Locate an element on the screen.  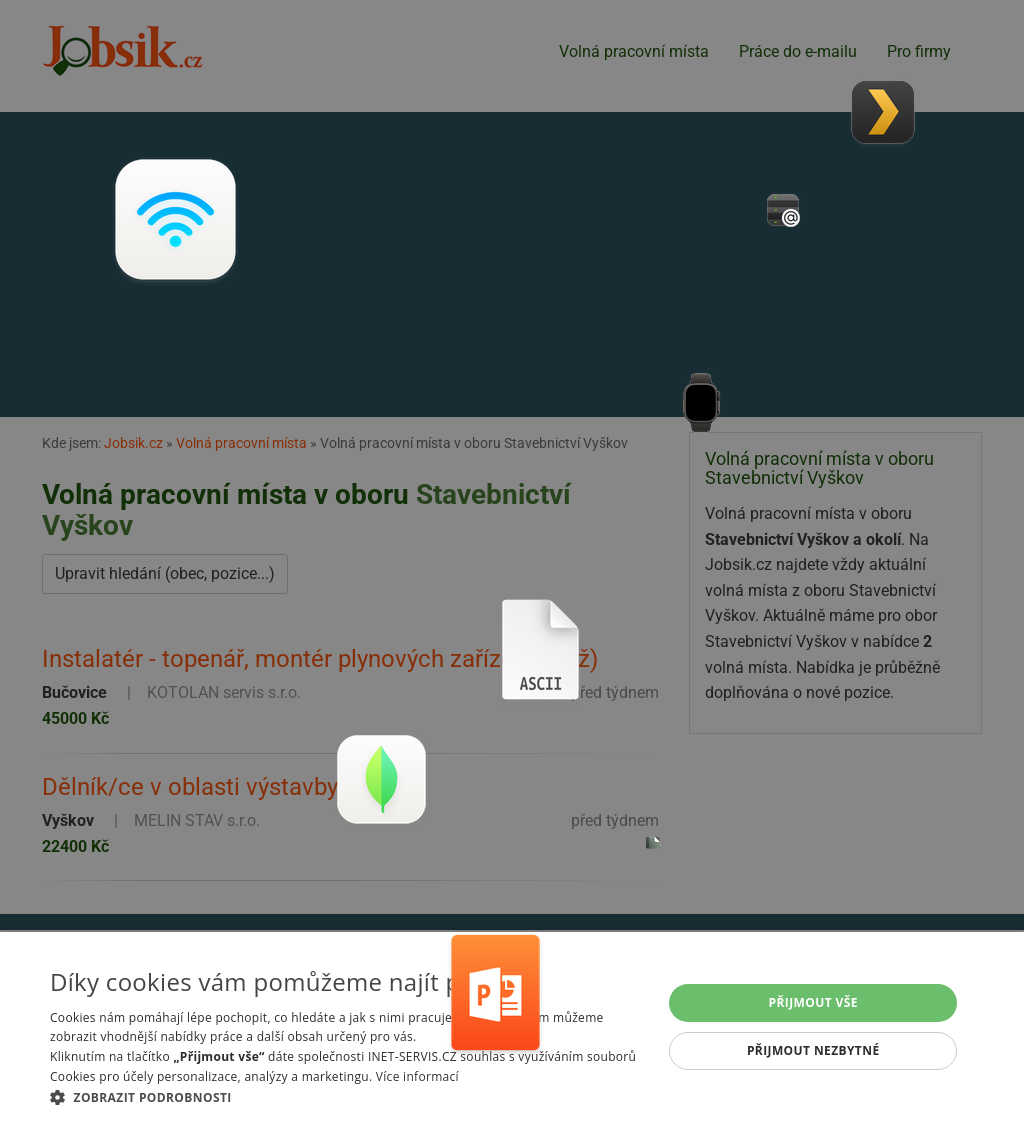
open plex media player is located at coordinates (883, 112).